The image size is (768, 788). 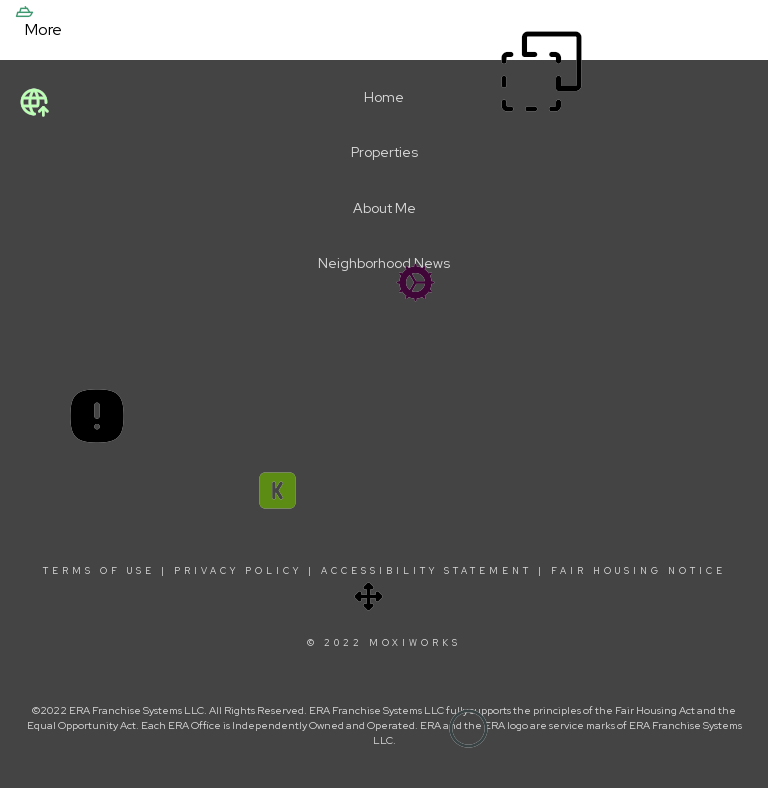 I want to click on unselected radio button or toggle option, so click(x=468, y=728).